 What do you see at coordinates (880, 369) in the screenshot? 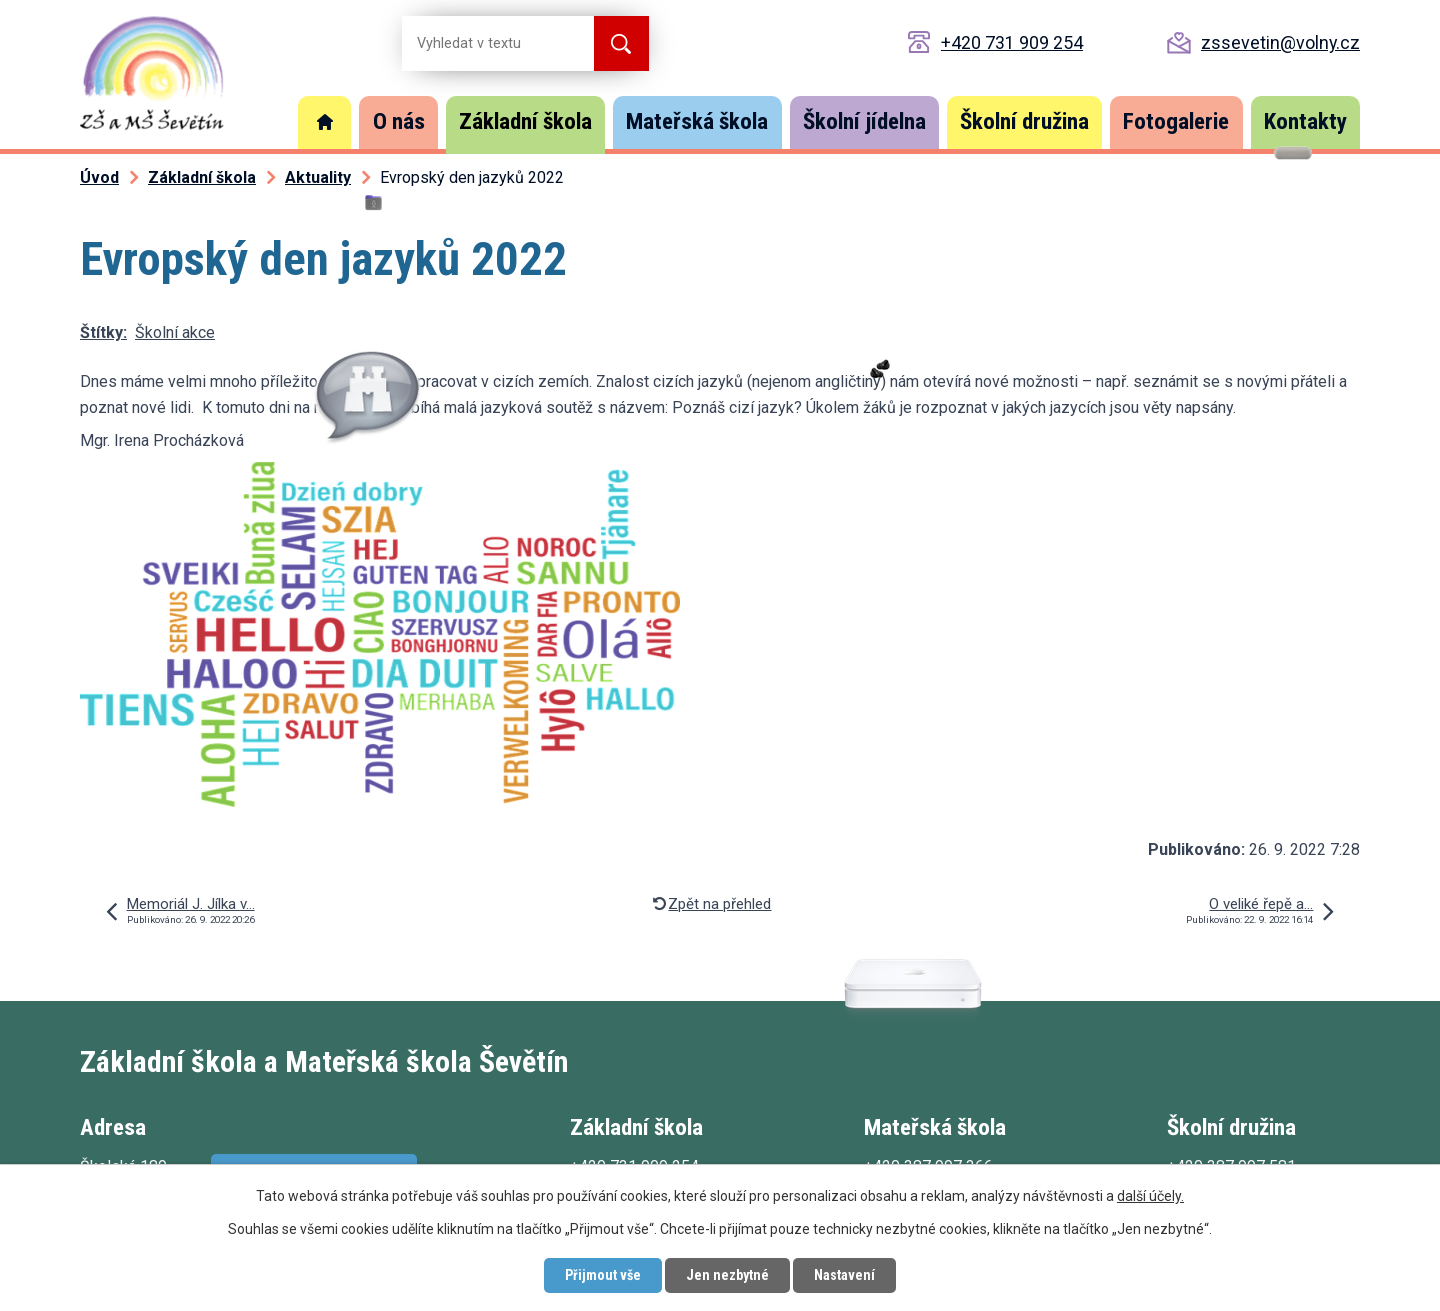
I see `connect beats wireless earbuds` at bounding box center [880, 369].